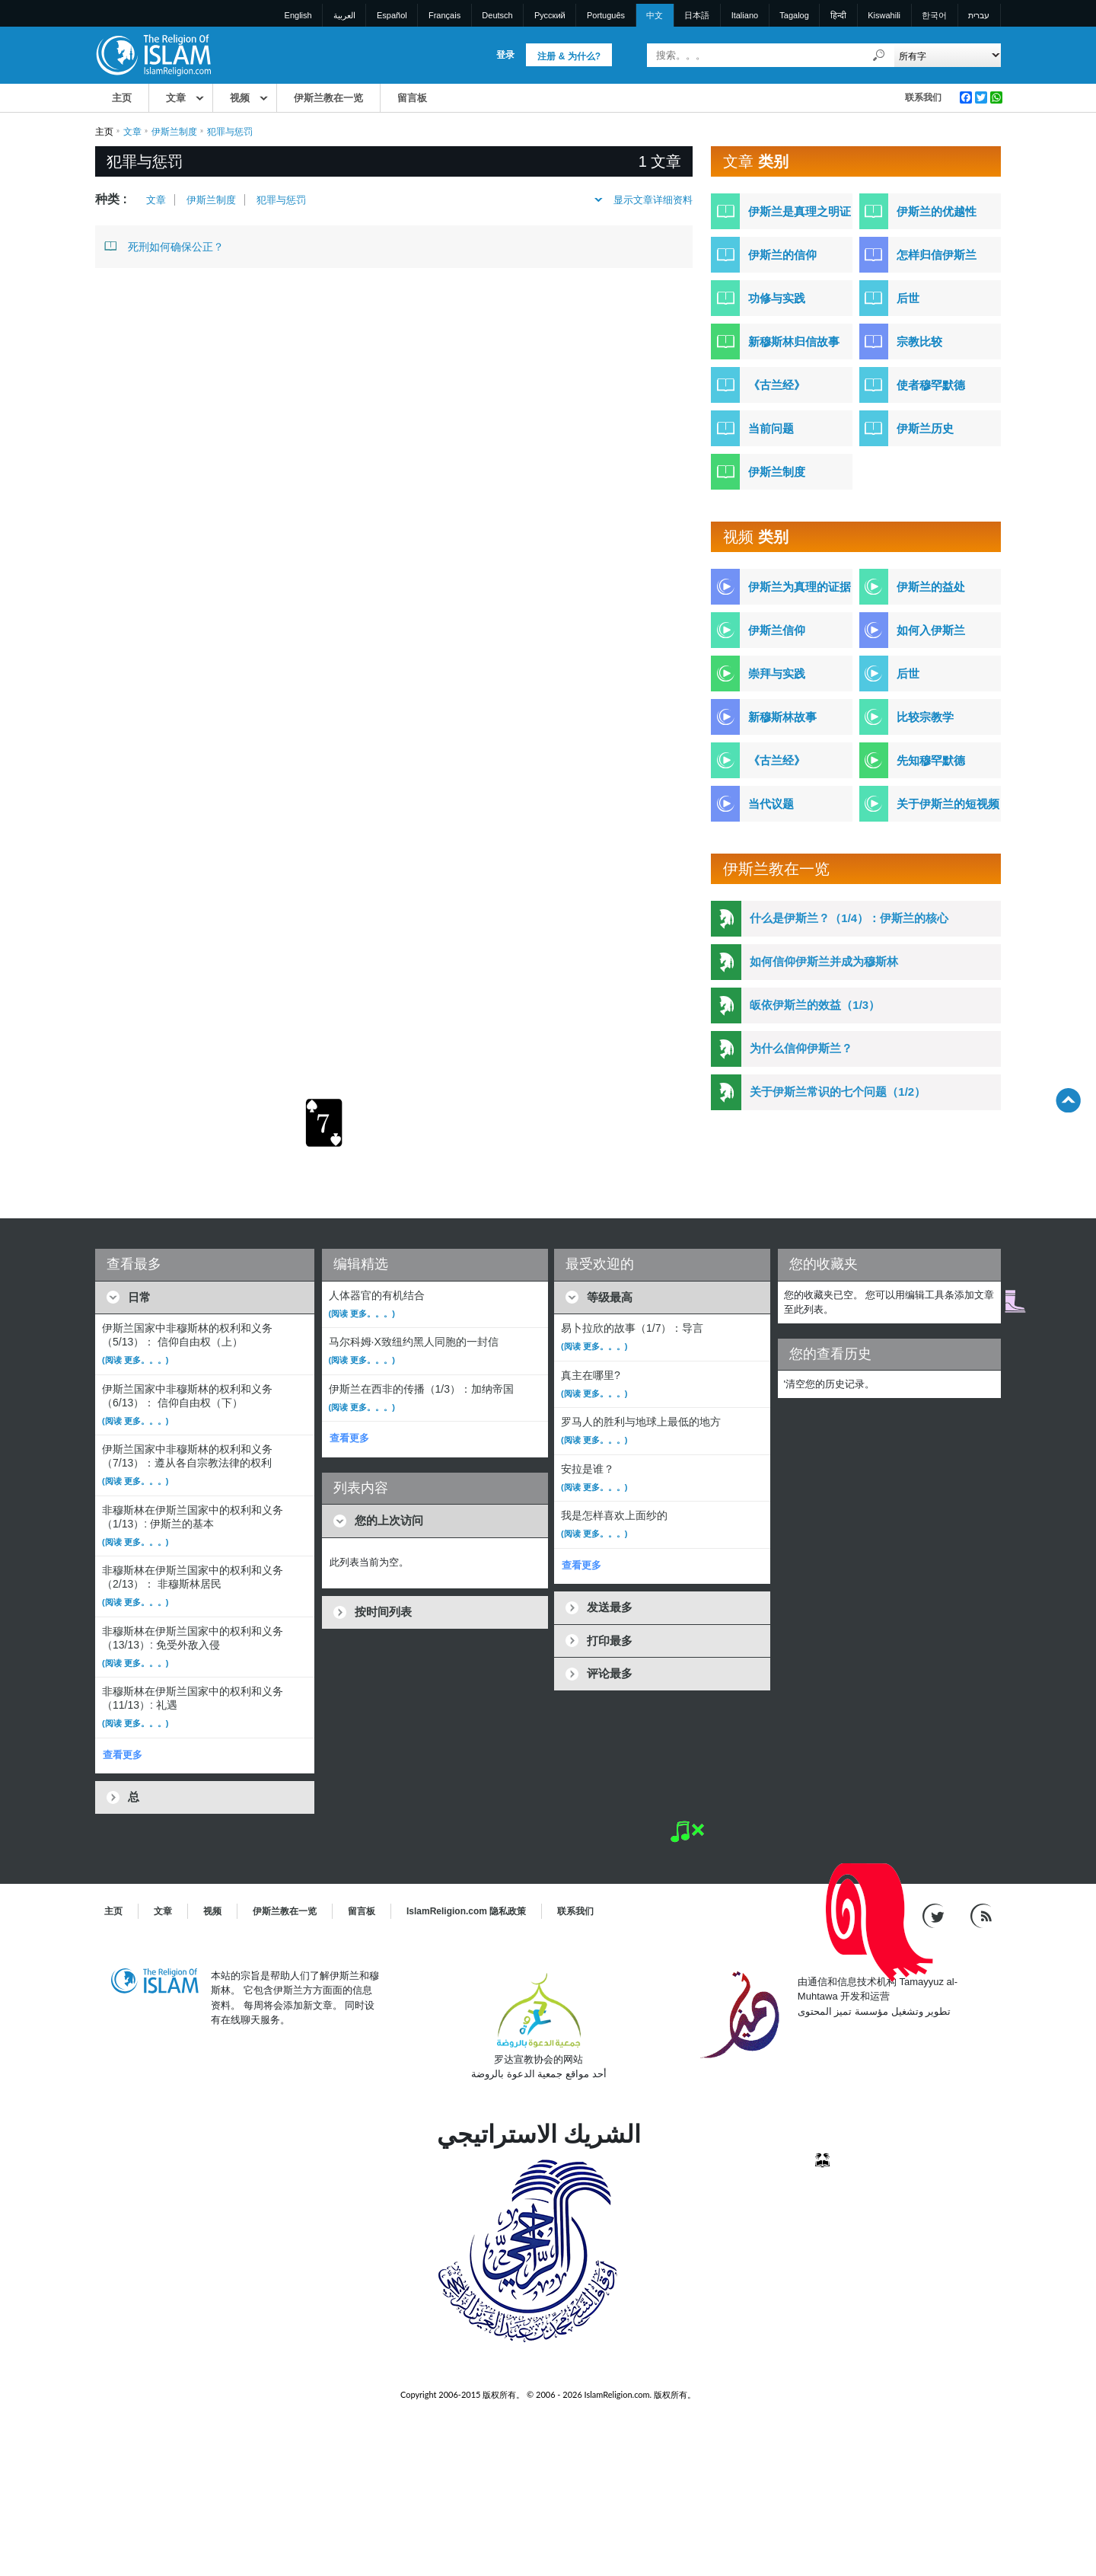  I want to click on access first aid or medical supplies, so click(875, 1922).